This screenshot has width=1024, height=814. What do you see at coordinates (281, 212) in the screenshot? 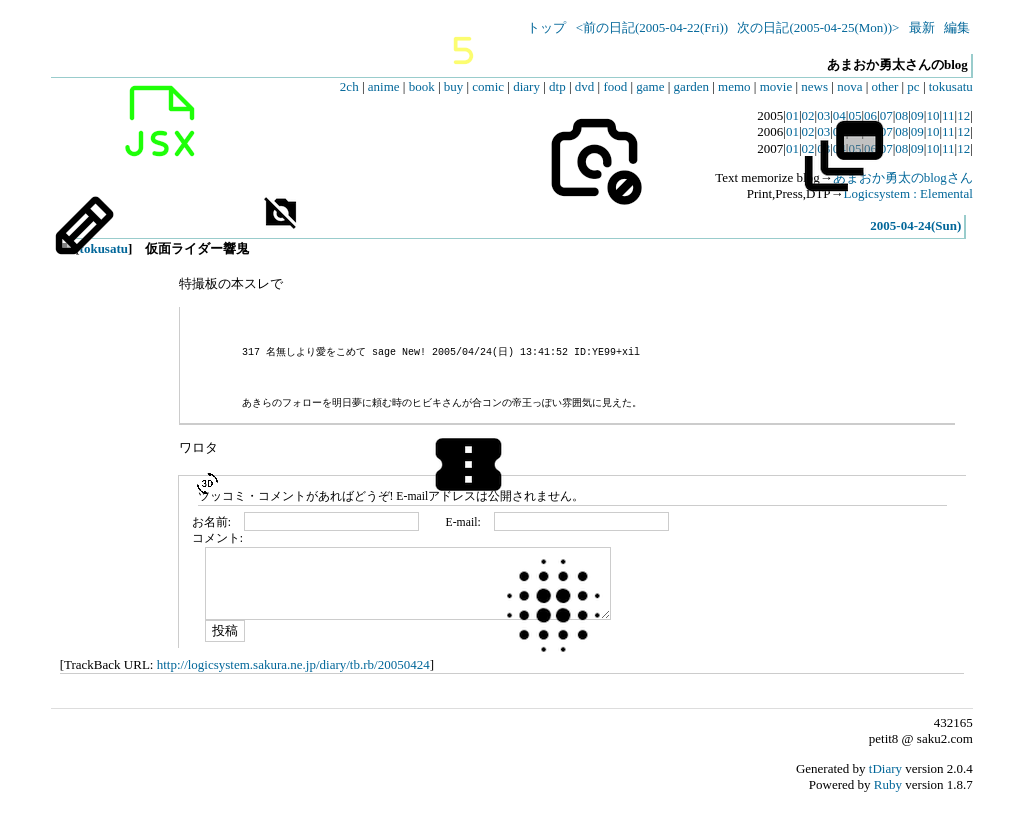
I see `photography not allowed in this area` at bounding box center [281, 212].